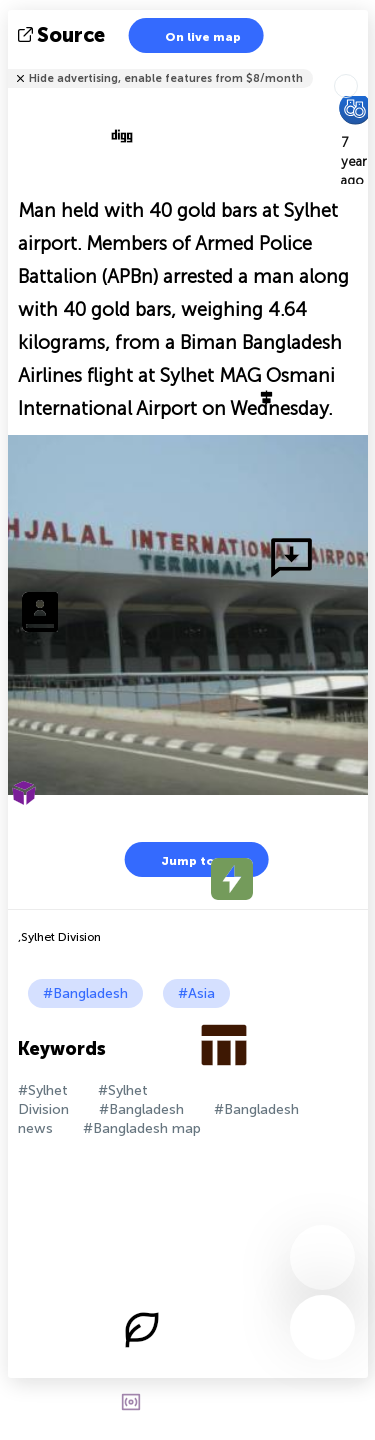 This screenshot has height=1440, width=375. I want to click on enable surround sound audio output, so click(131, 1402).